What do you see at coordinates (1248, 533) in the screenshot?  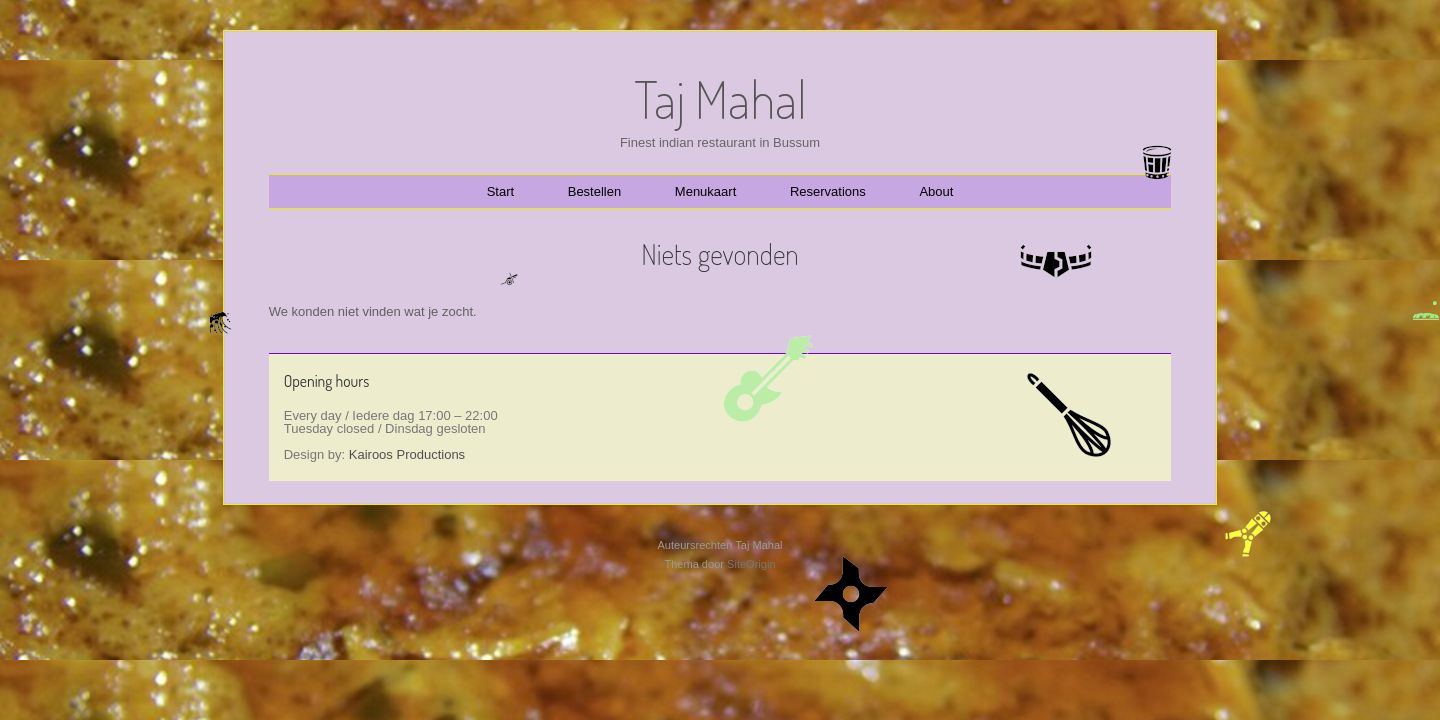 I see `bolt cutter tool item in game inventory` at bounding box center [1248, 533].